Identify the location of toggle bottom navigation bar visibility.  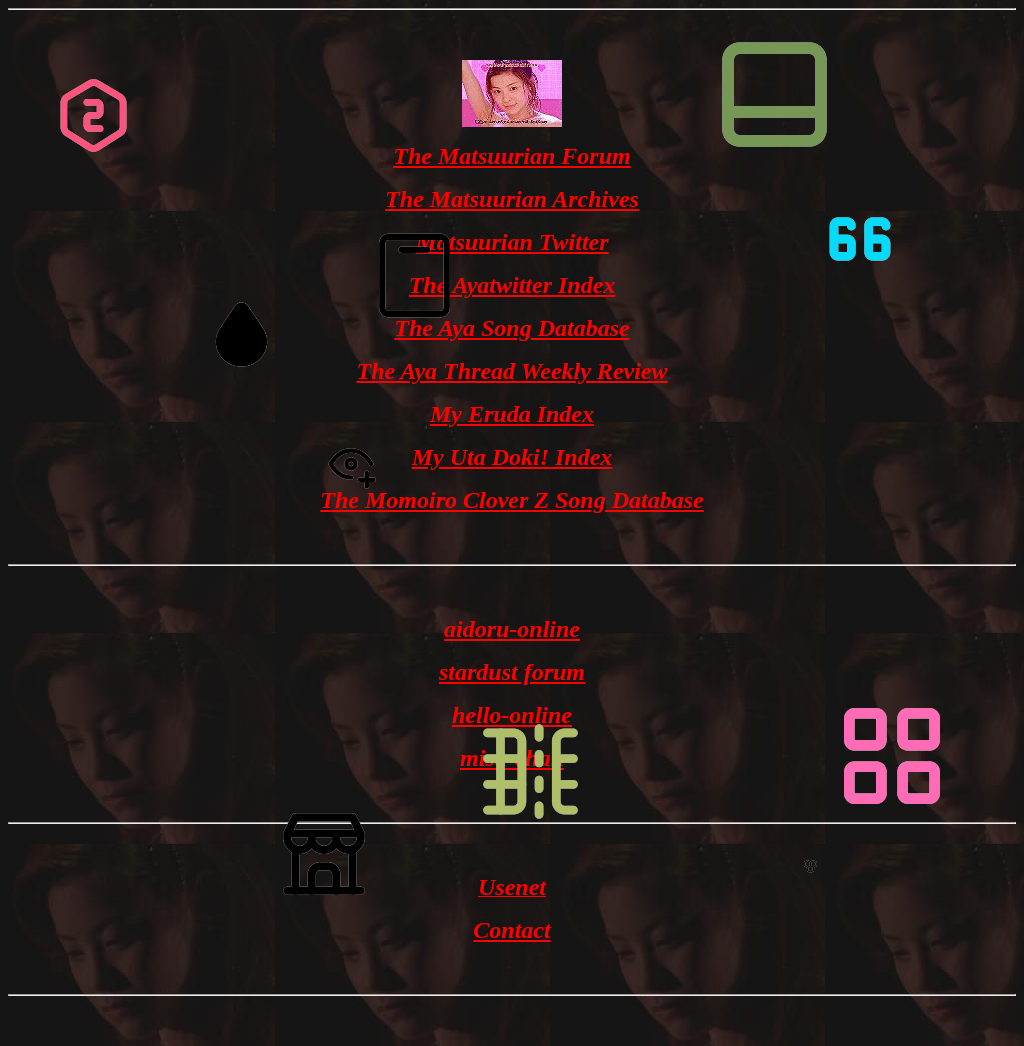
(774, 94).